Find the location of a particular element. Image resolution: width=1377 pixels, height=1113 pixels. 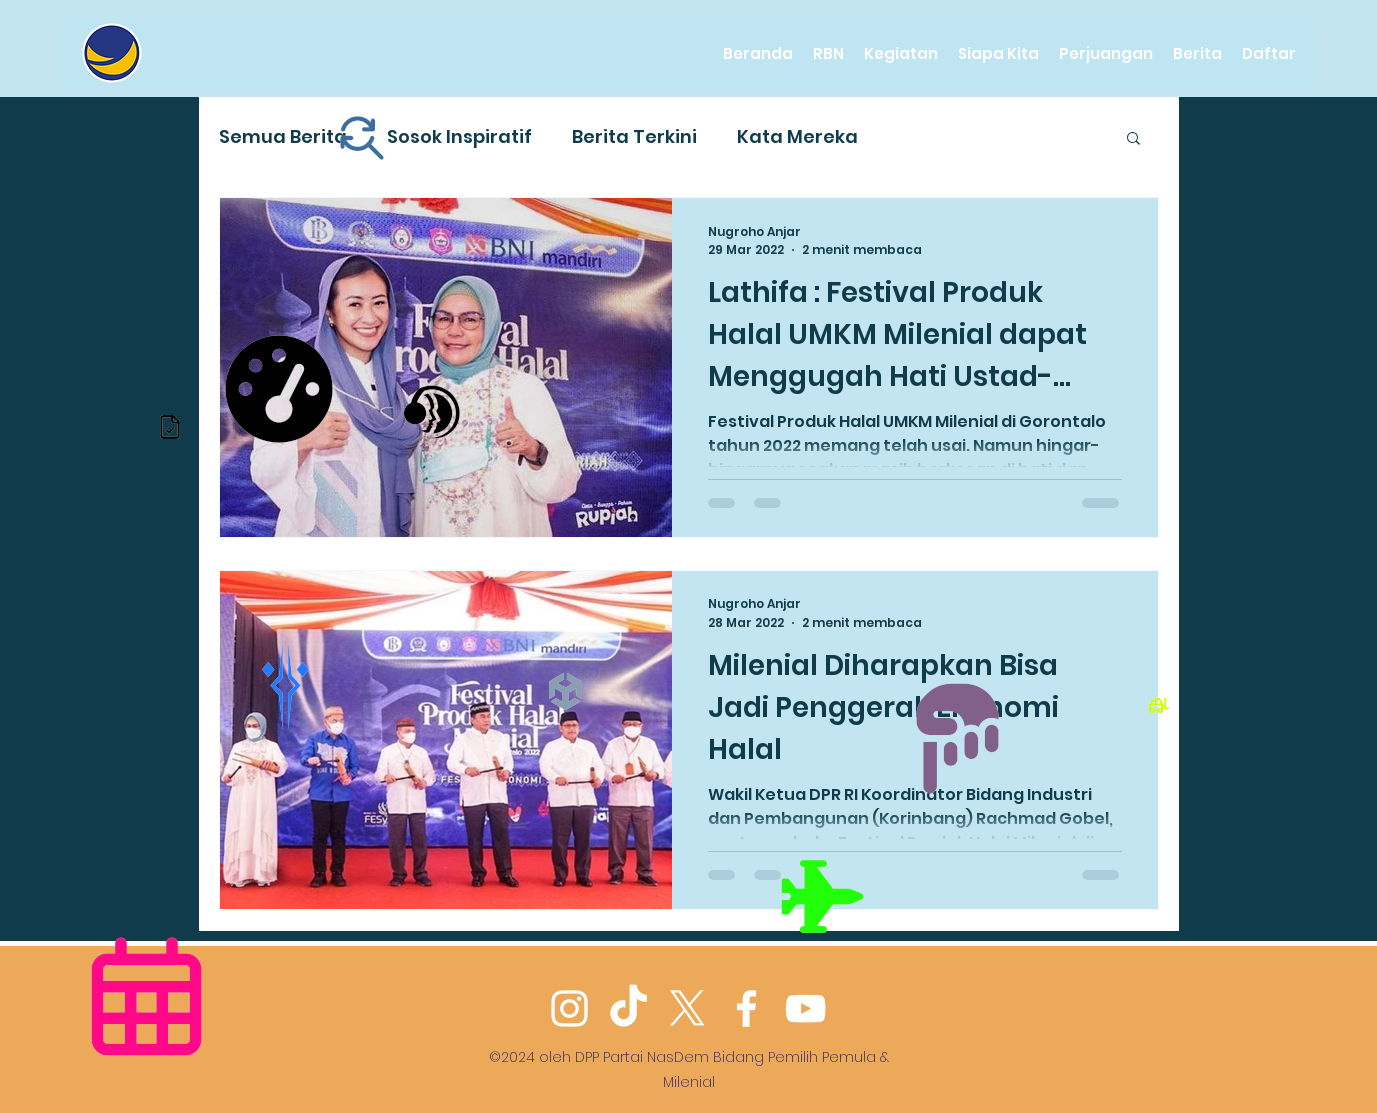

open teamspeak voice chat application is located at coordinates (432, 412).